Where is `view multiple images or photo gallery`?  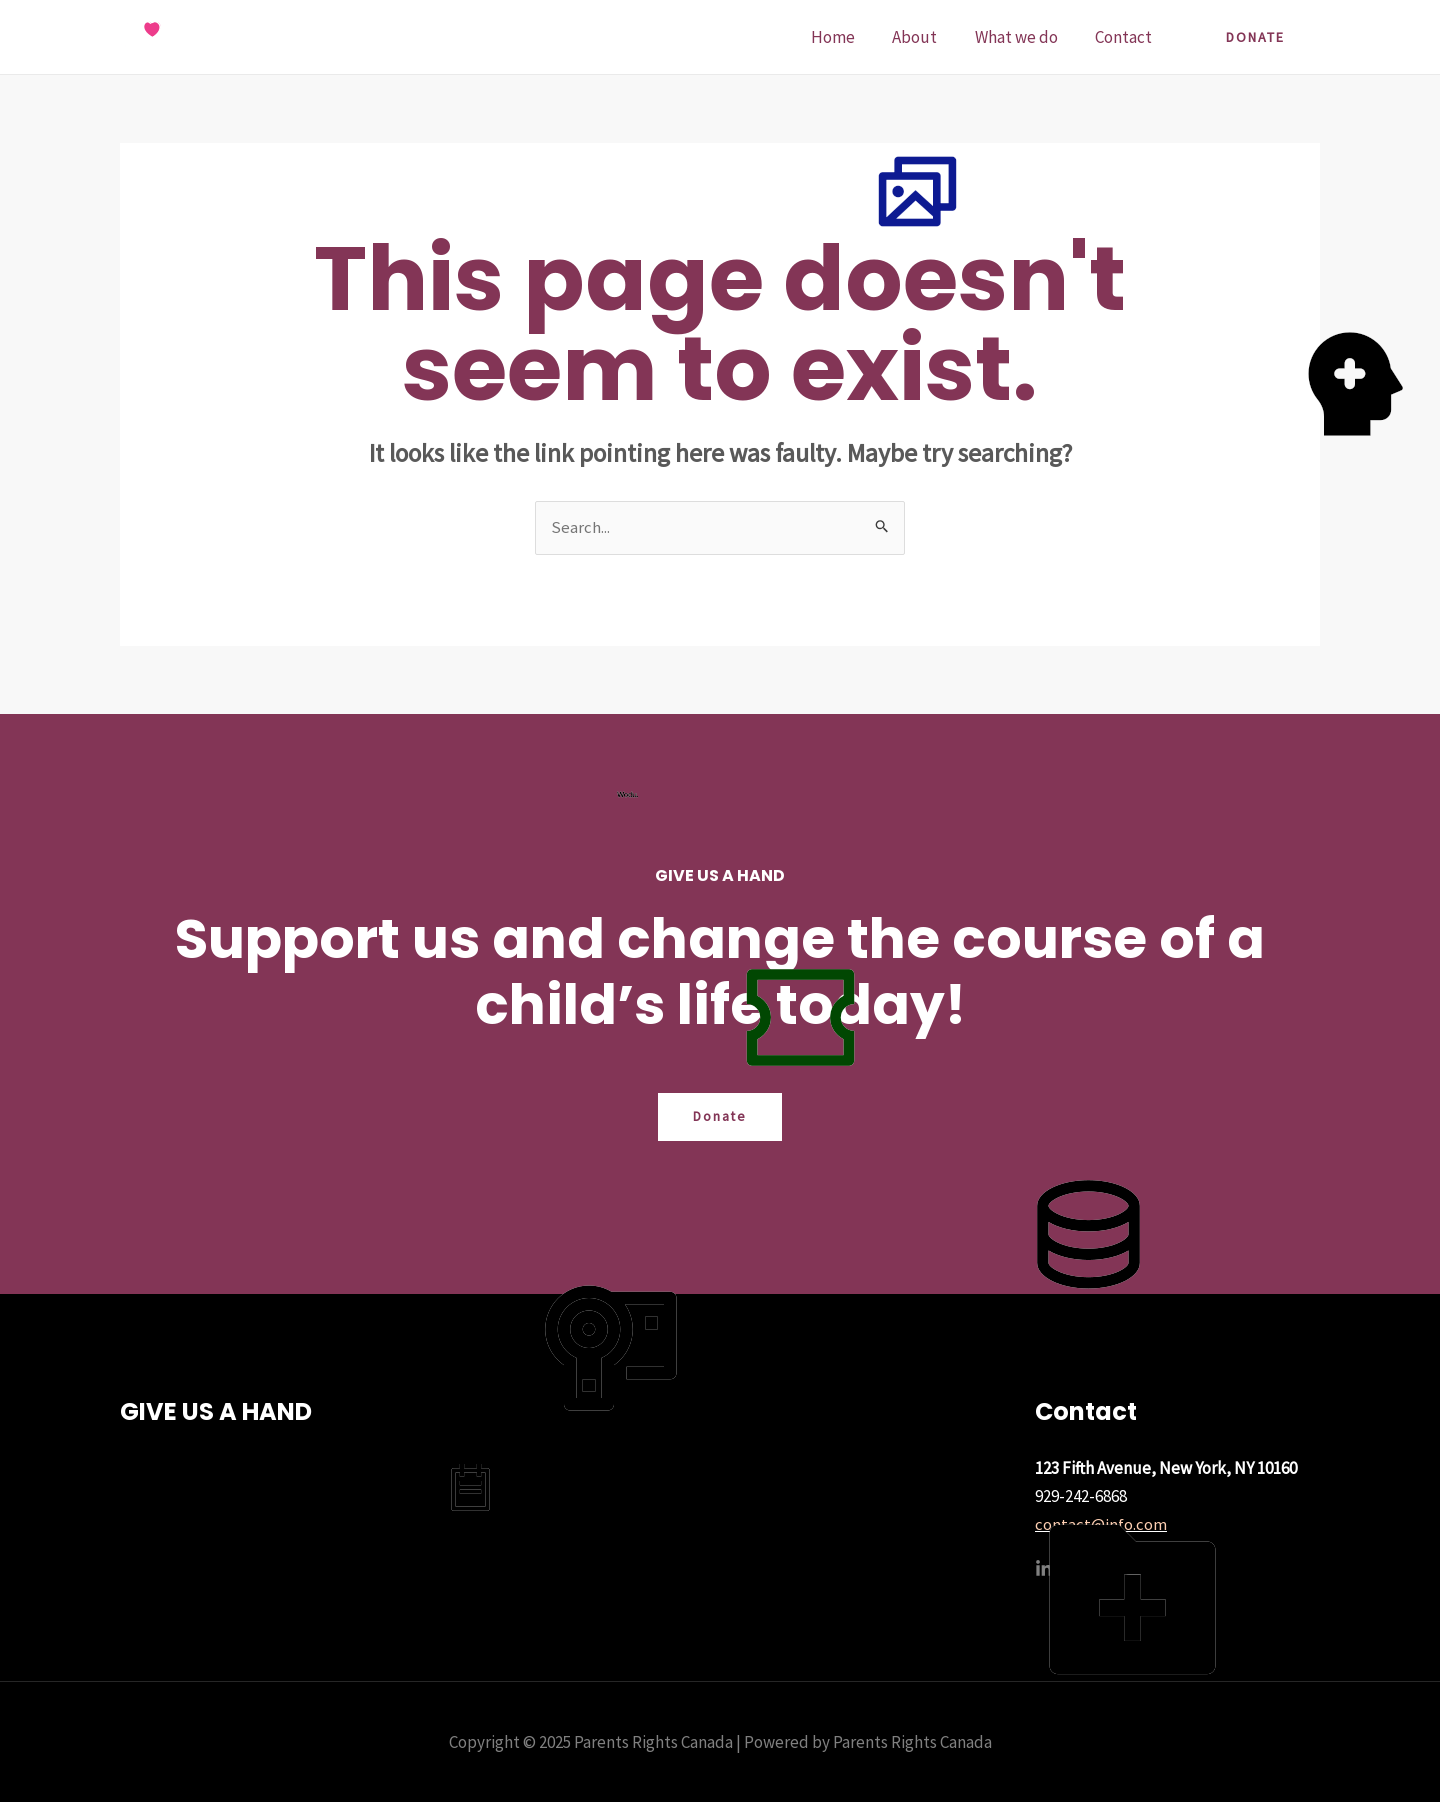
view multiple images or photo gallery is located at coordinates (917, 191).